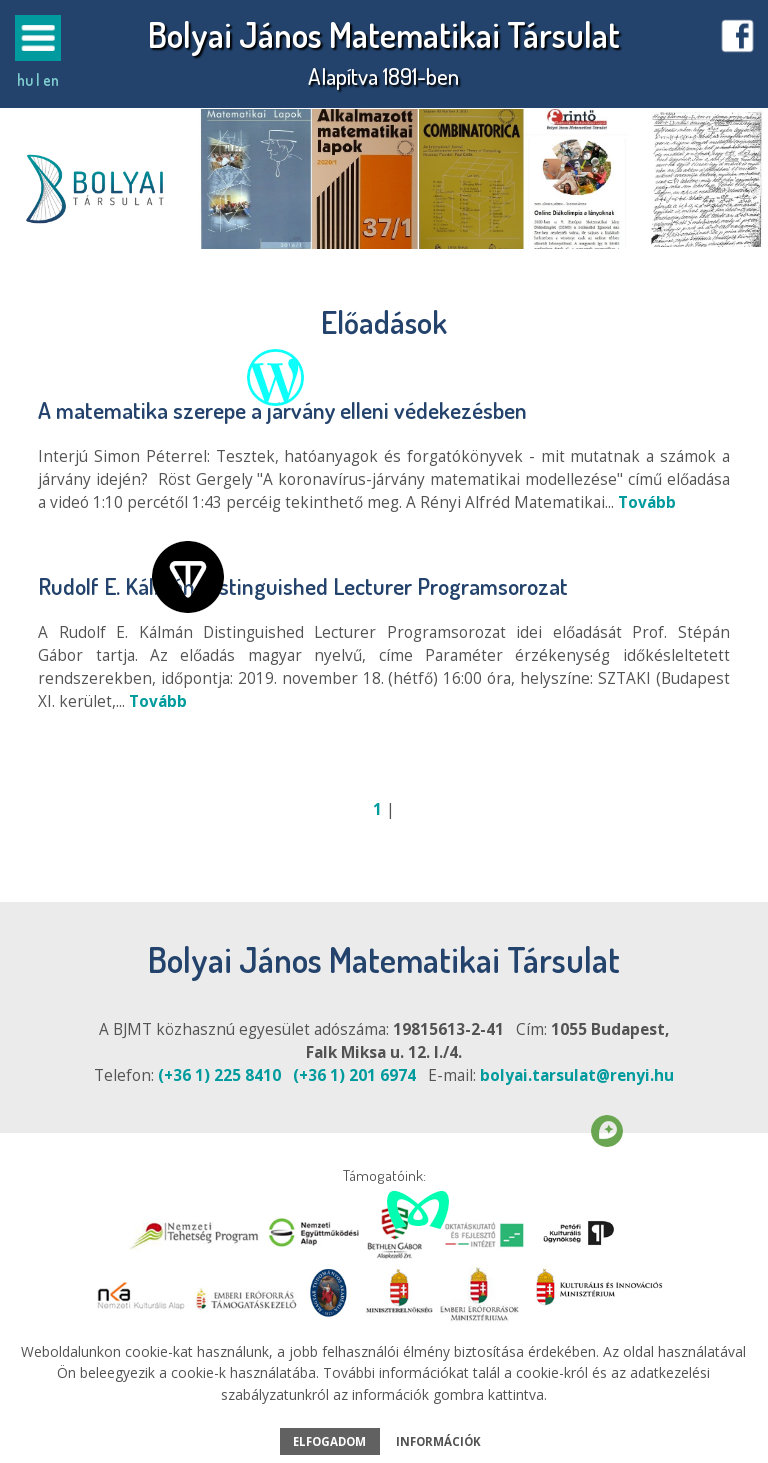 This screenshot has width=768, height=1463. Describe the element at coordinates (275, 377) in the screenshot. I see `open the WordPress app` at that location.